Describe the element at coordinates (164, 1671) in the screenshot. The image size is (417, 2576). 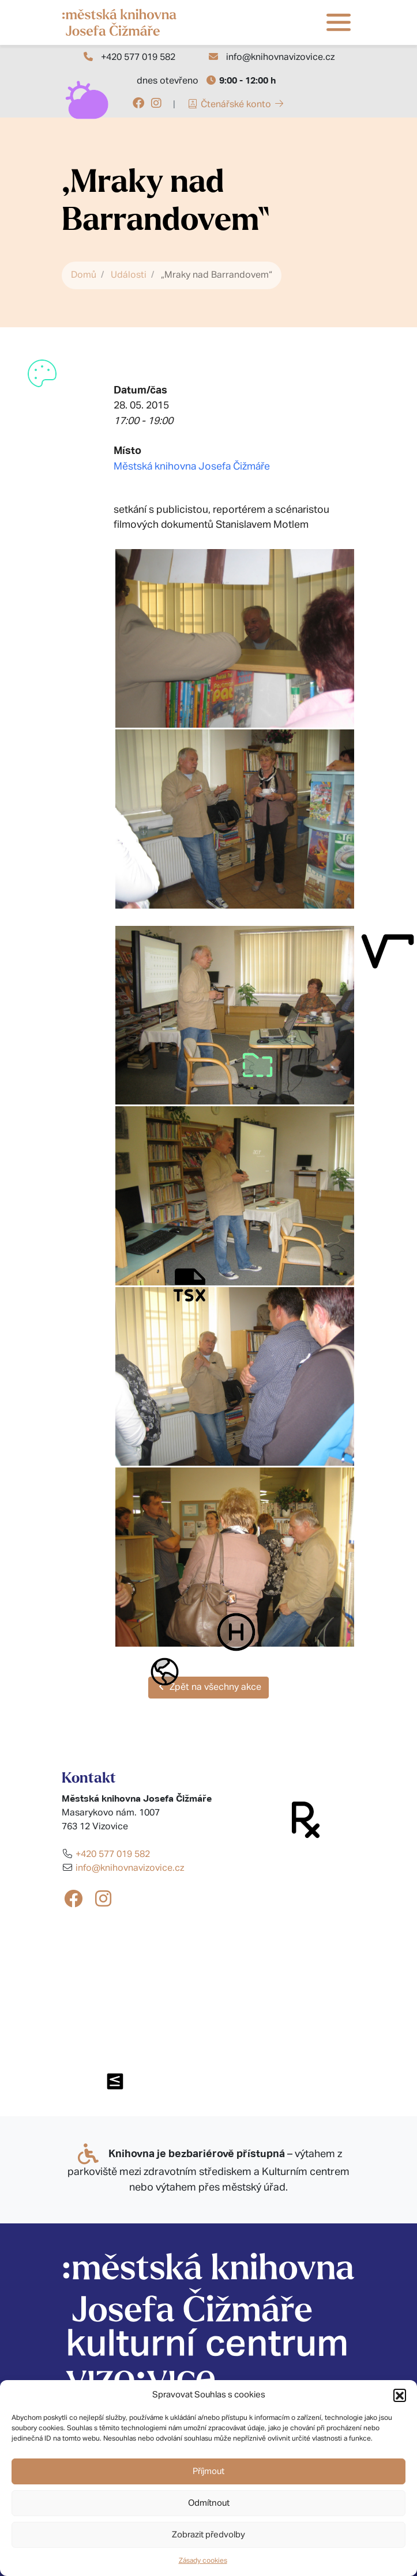
I see `view western hemisphere or americas region` at that location.